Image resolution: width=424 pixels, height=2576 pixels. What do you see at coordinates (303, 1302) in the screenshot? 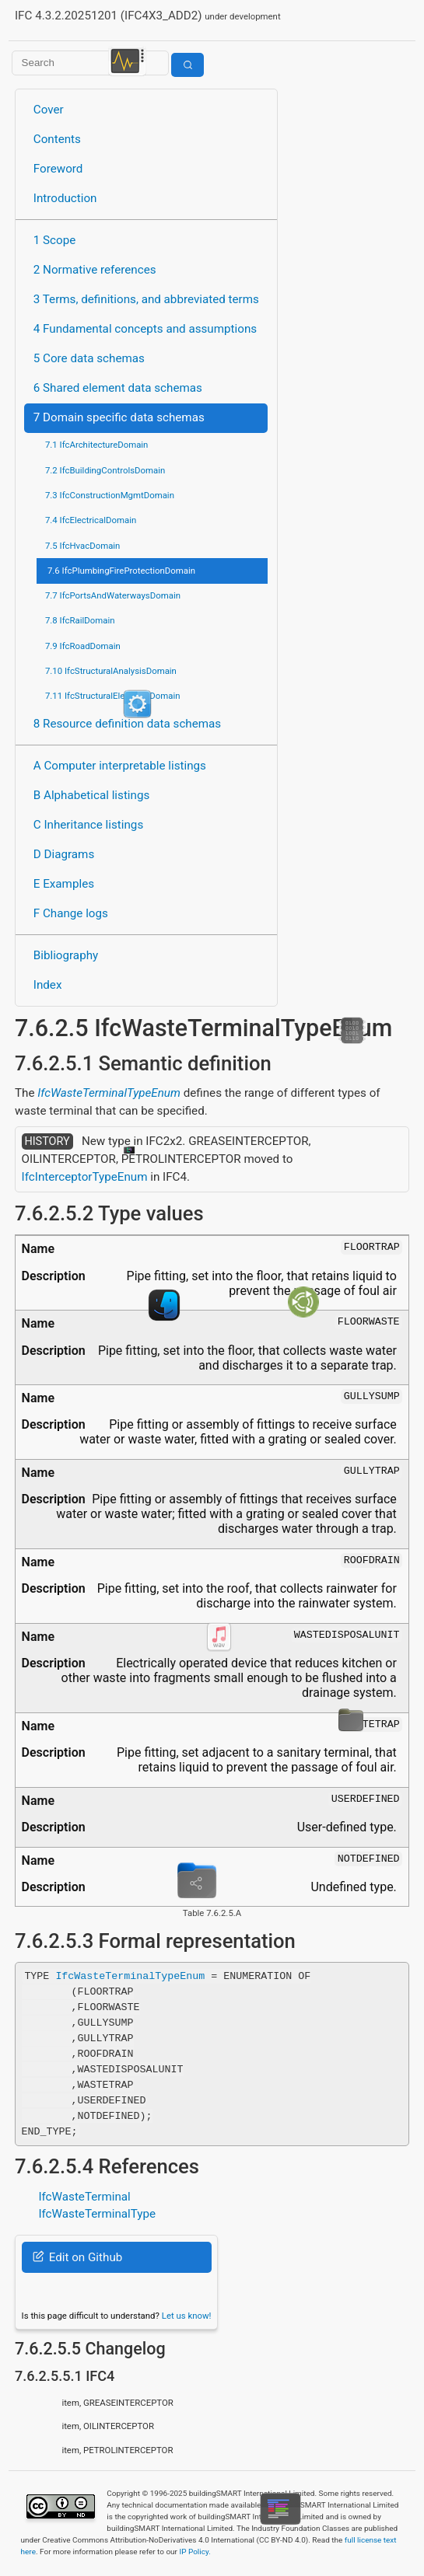
I see `ubuntu mate logo or branding indicator` at bounding box center [303, 1302].